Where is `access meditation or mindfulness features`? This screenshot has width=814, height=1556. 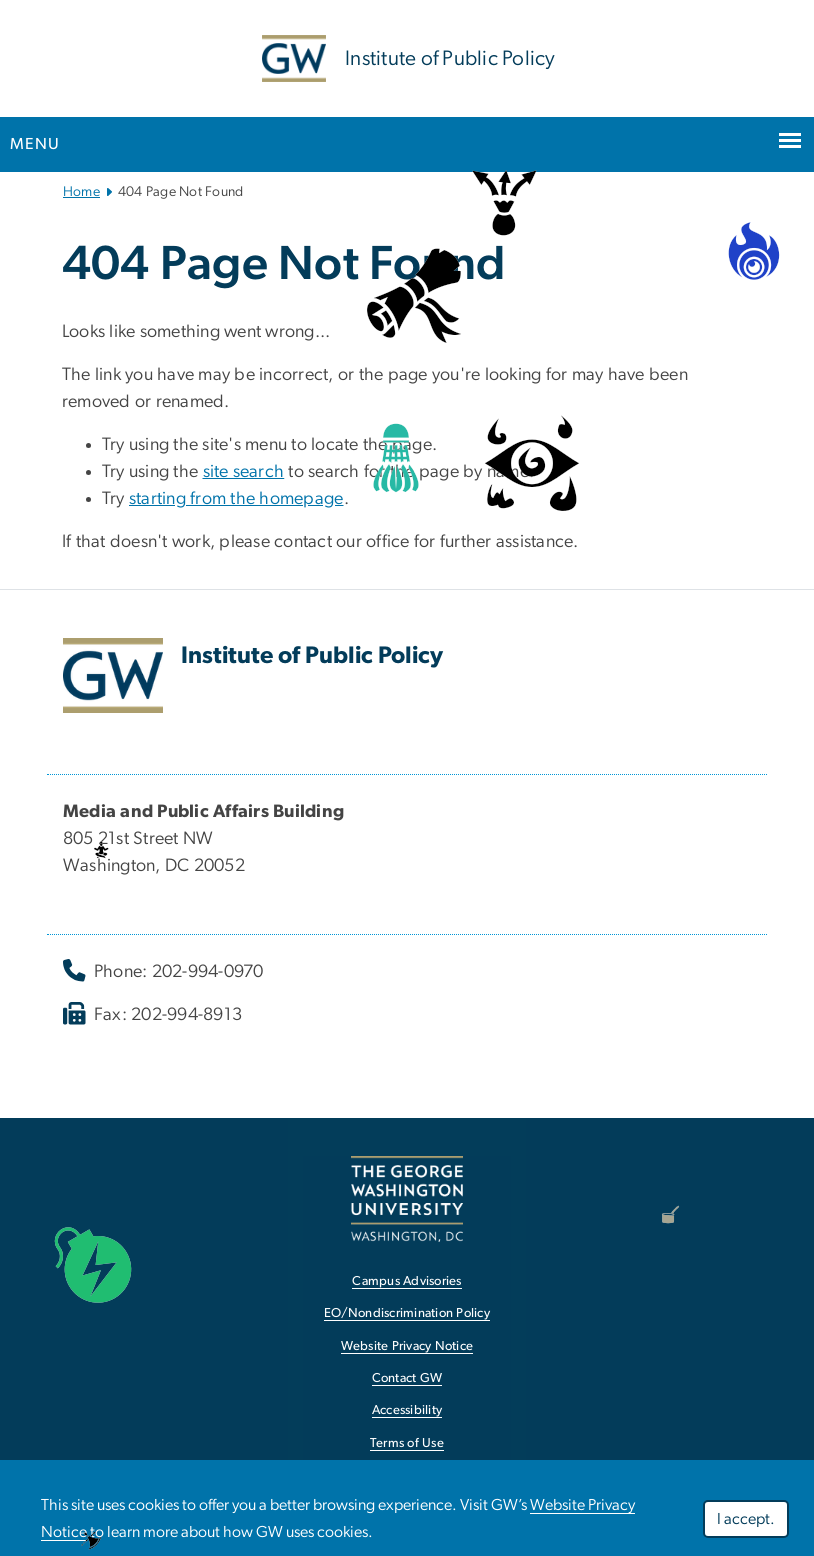 access meditation or mindfulness features is located at coordinates (101, 850).